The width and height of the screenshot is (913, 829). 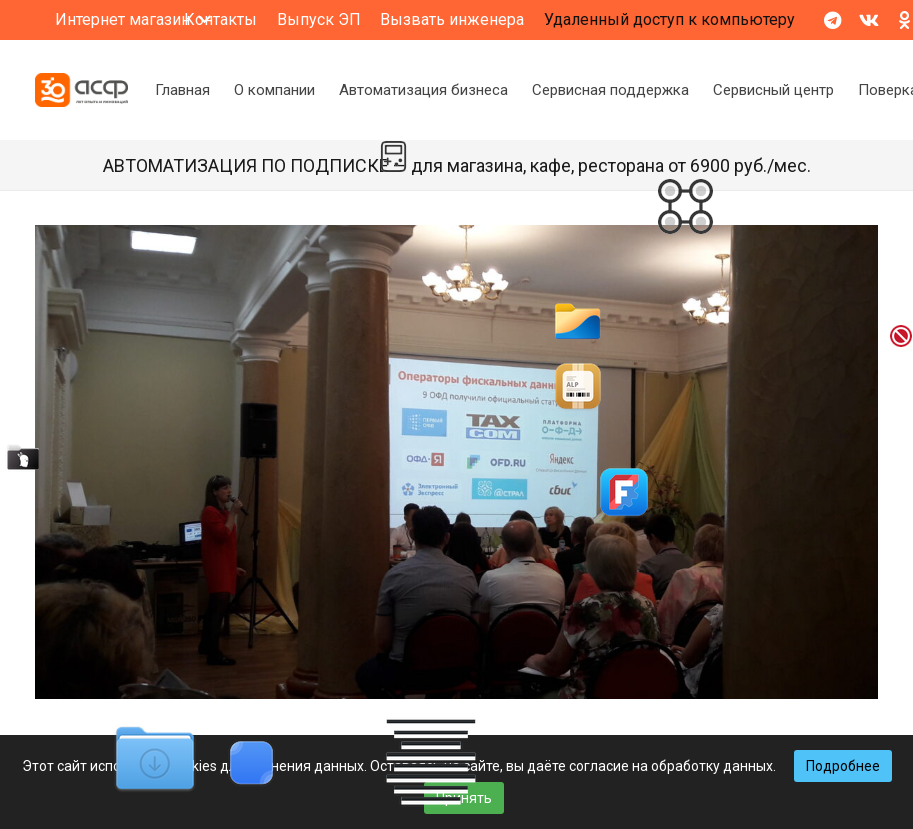 I want to click on center align text, so click(x=431, y=762).